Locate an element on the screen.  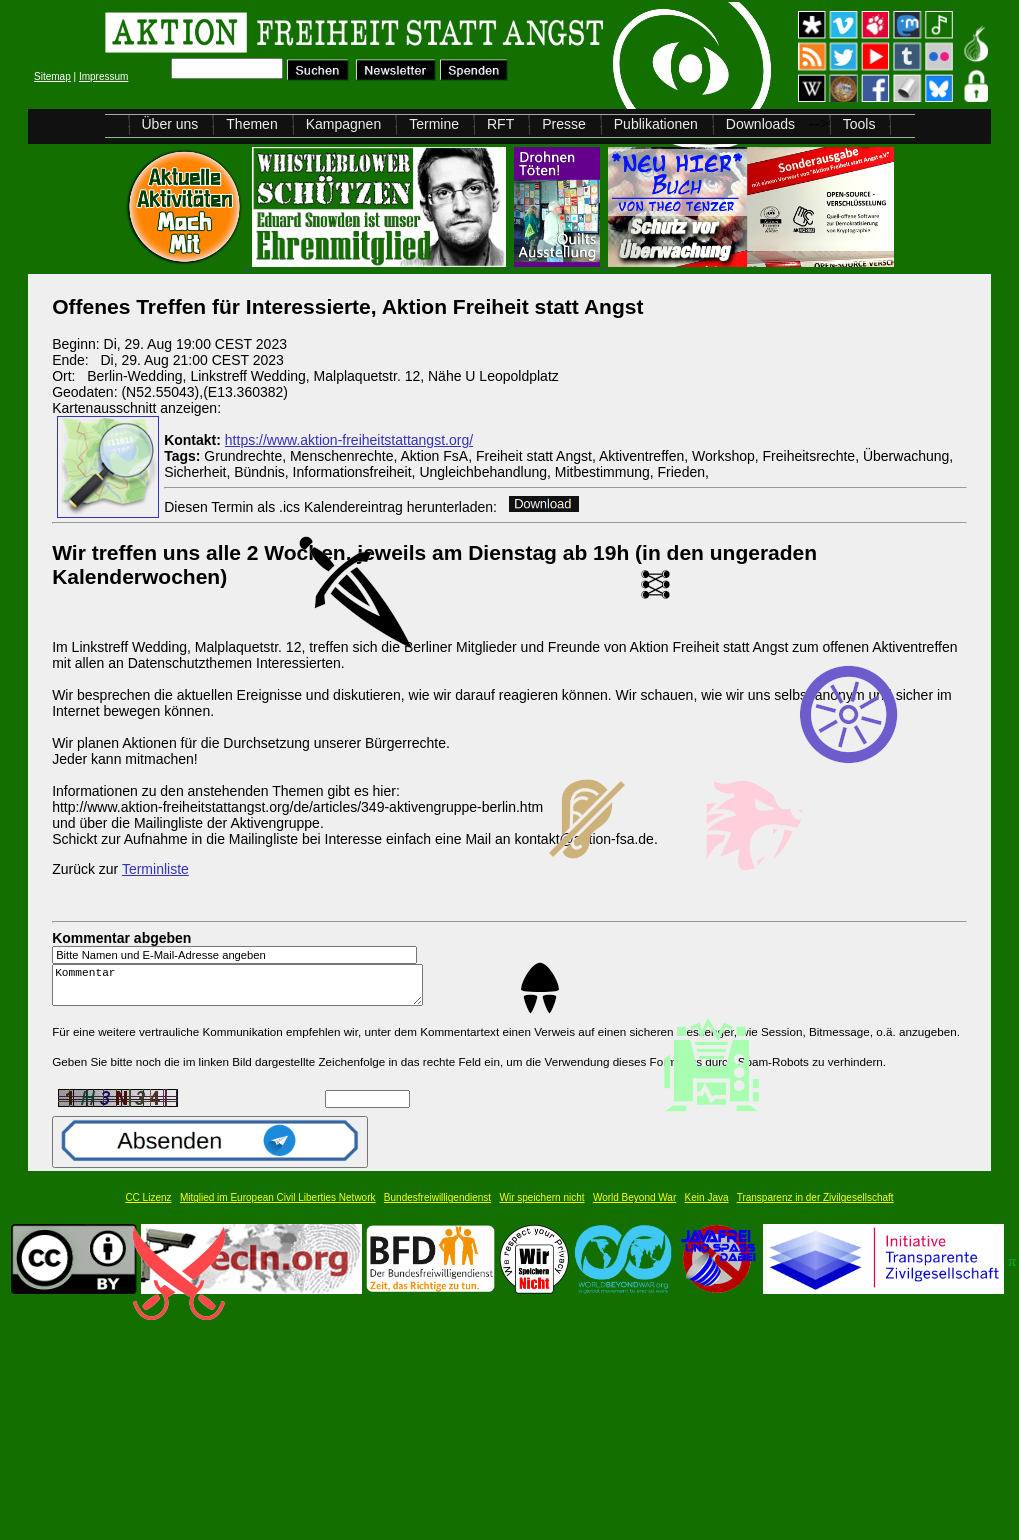
indicates hearing assistance is unavailable is located at coordinates (587, 819).